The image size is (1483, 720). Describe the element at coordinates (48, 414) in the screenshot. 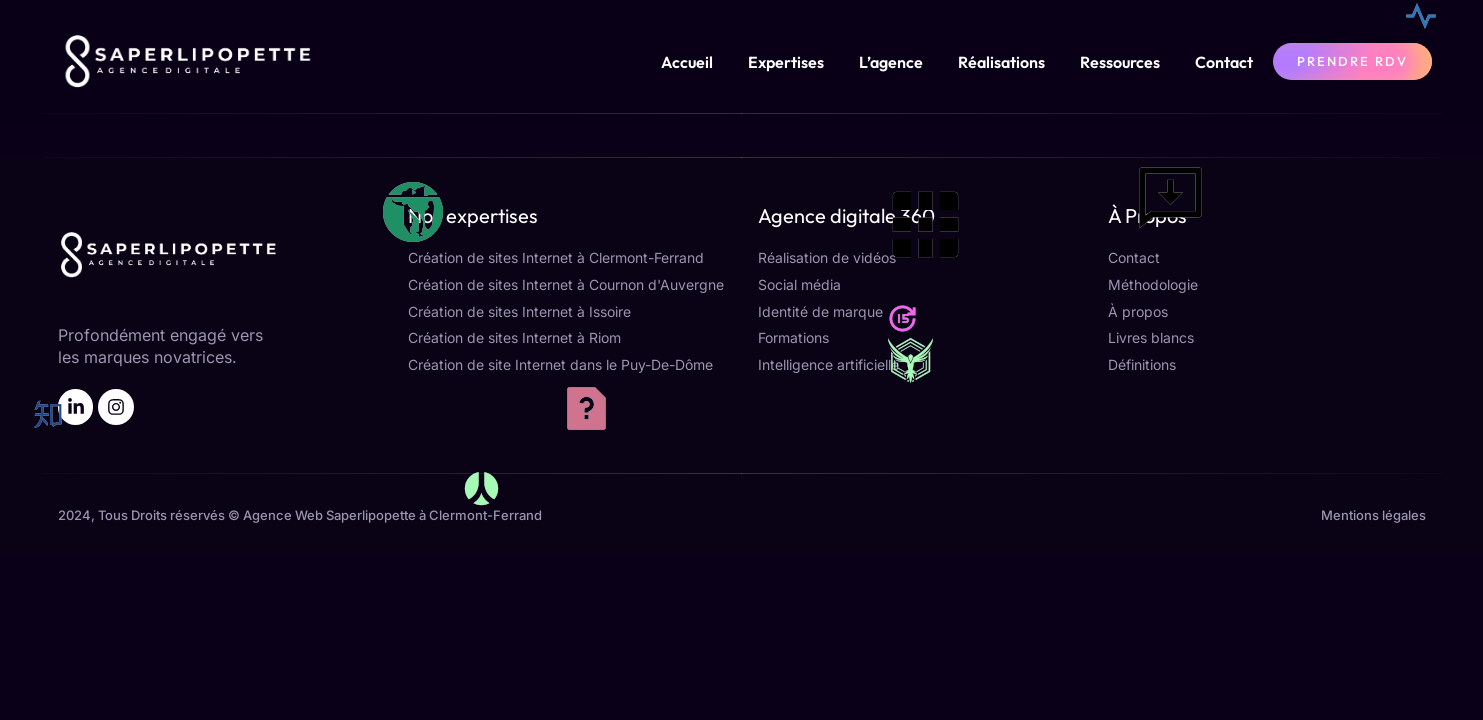

I see `open zhihu app` at that location.